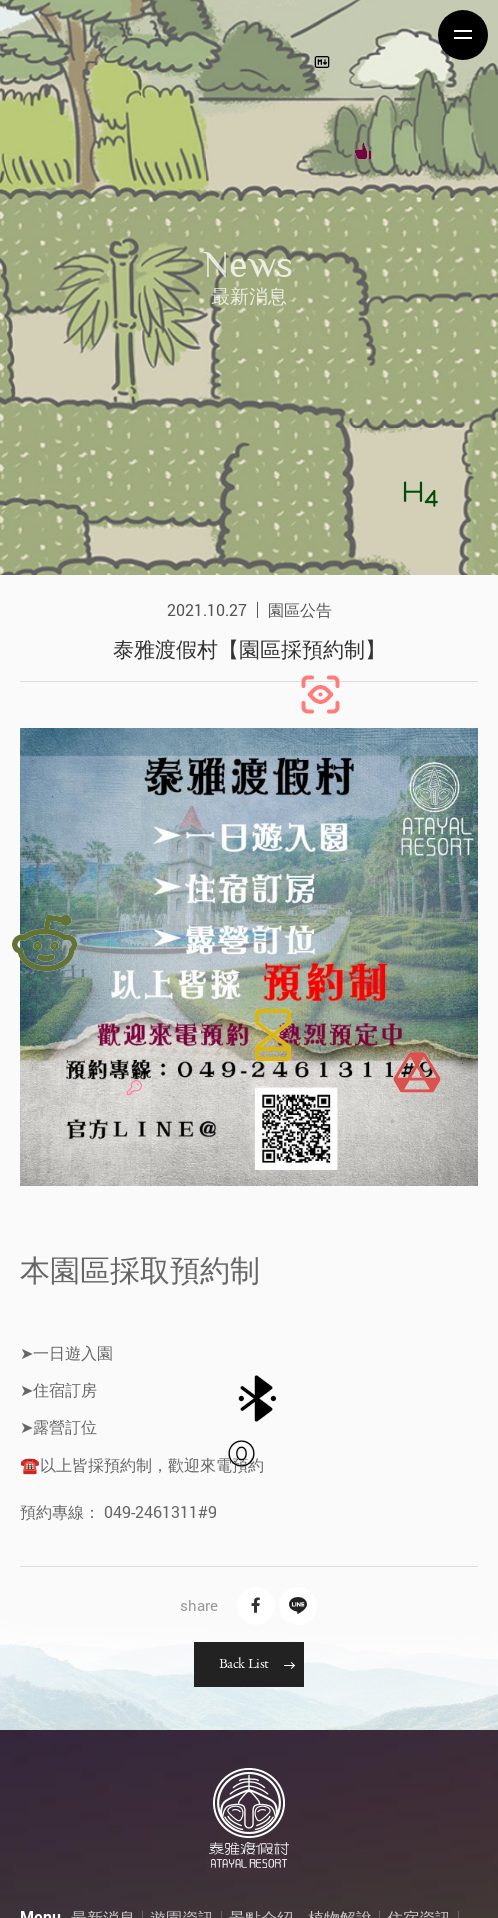  What do you see at coordinates (320, 694) in the screenshot?
I see `scan with eye recognition` at bounding box center [320, 694].